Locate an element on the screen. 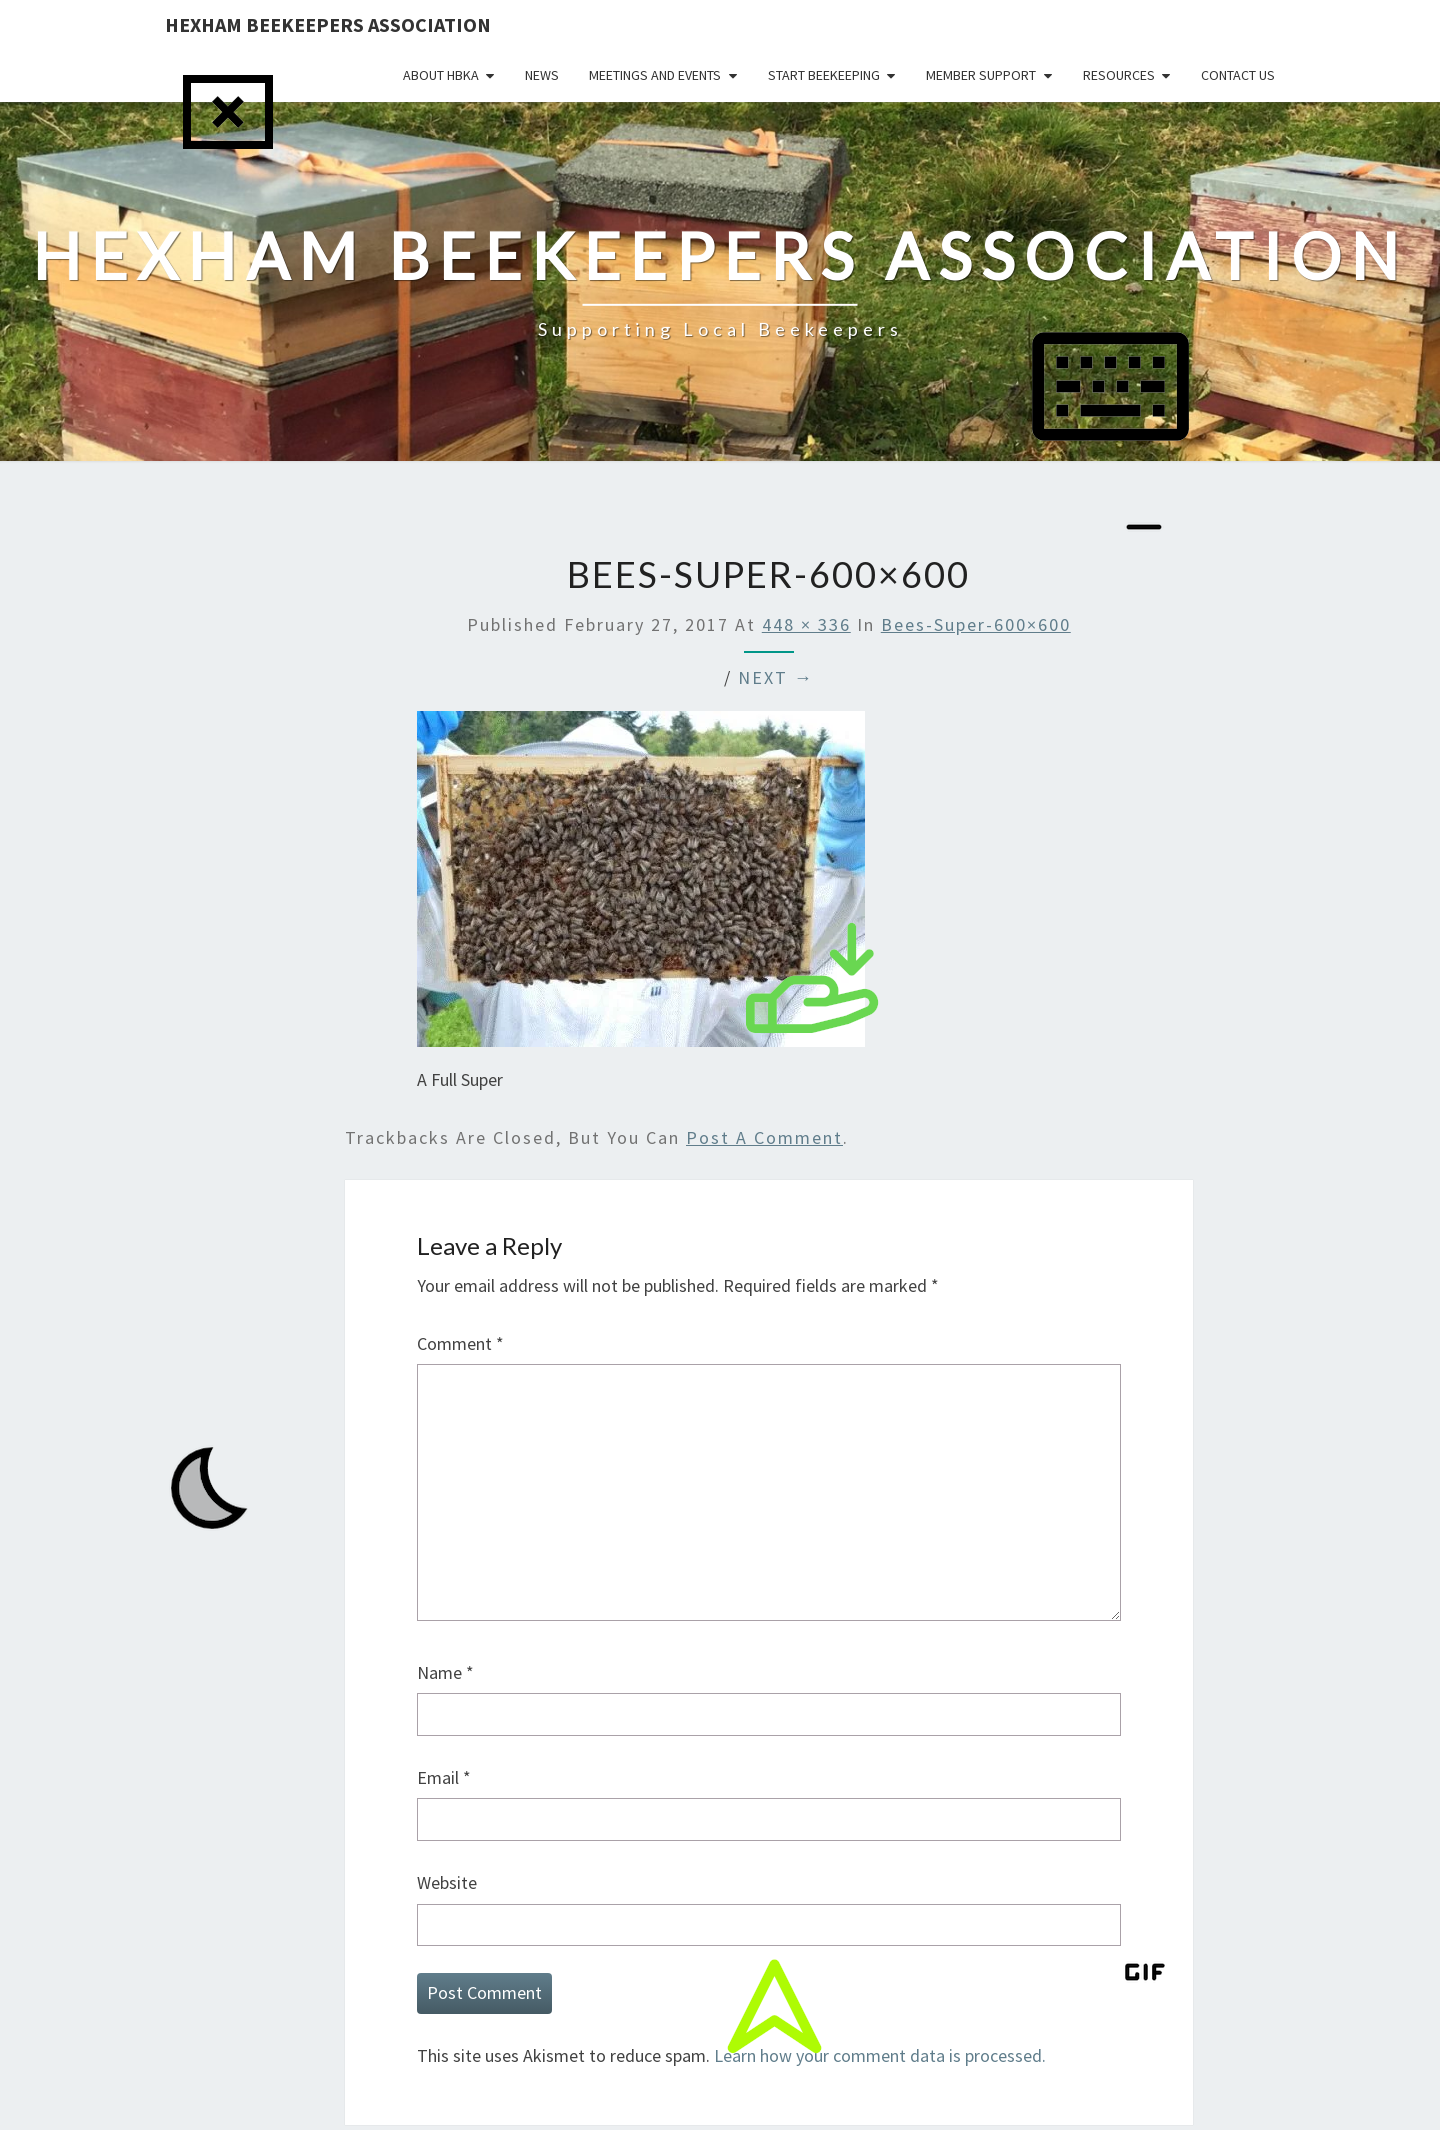  remove an item from a list is located at coordinates (1144, 527).